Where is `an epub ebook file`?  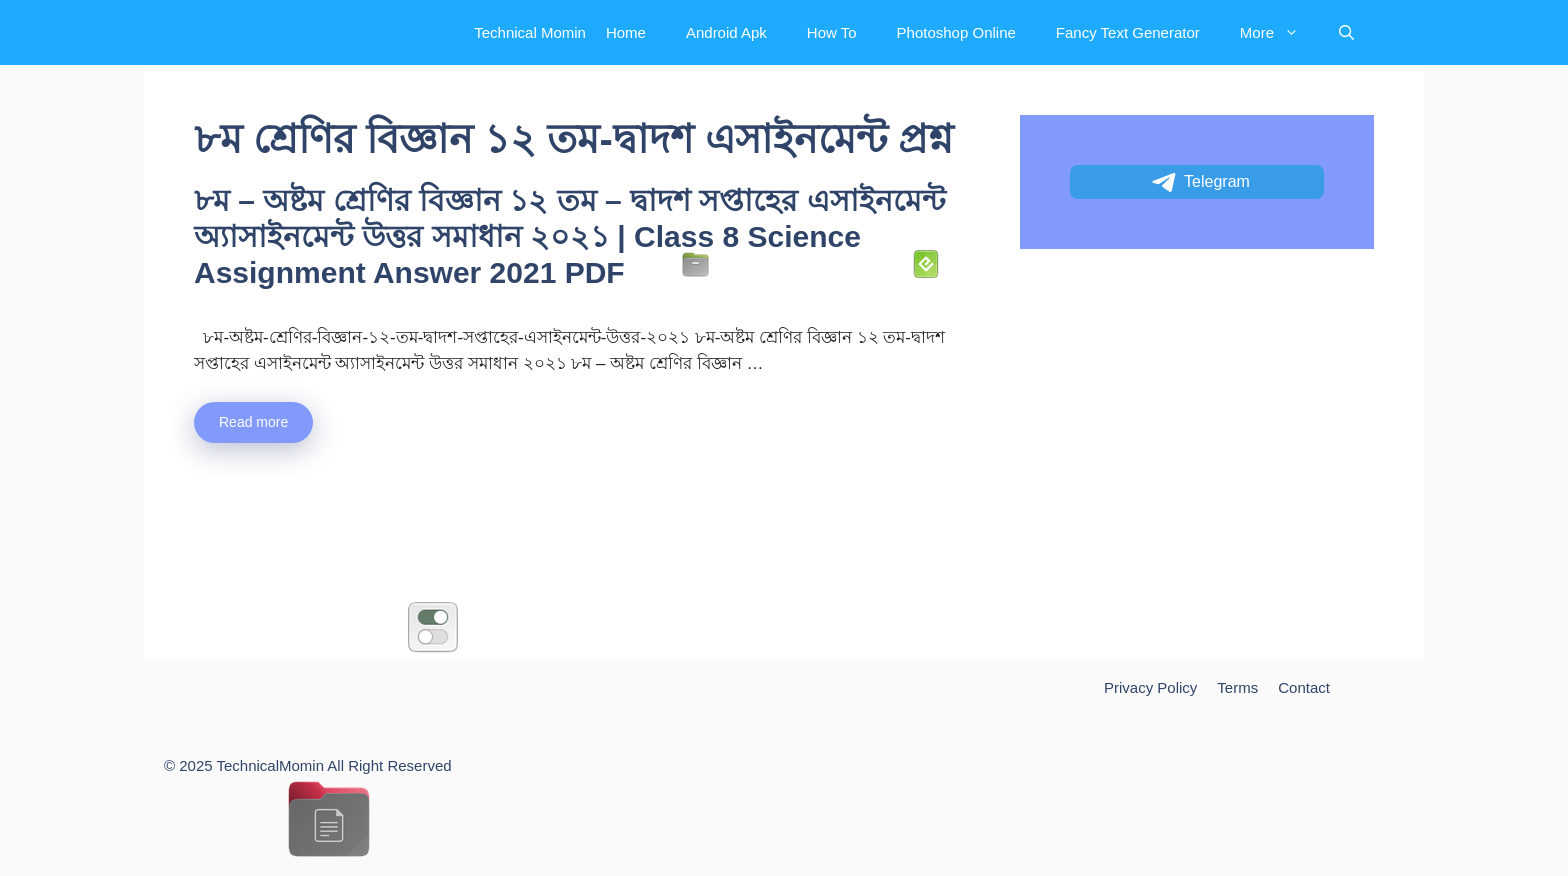
an epub ebook file is located at coordinates (926, 264).